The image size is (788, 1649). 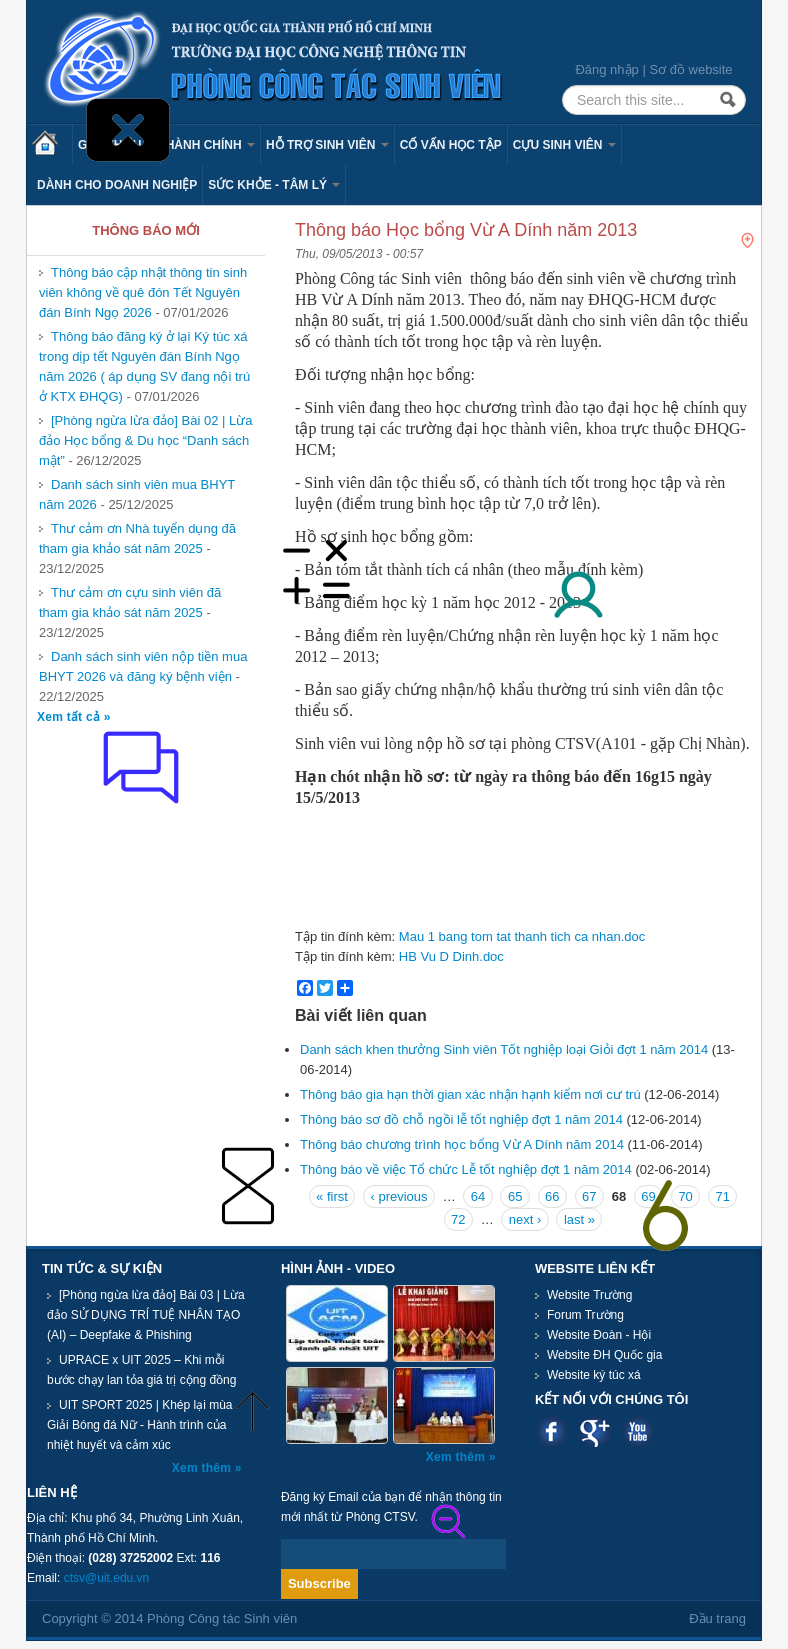 What do you see at coordinates (316, 570) in the screenshot?
I see `open calculator or math tools` at bounding box center [316, 570].